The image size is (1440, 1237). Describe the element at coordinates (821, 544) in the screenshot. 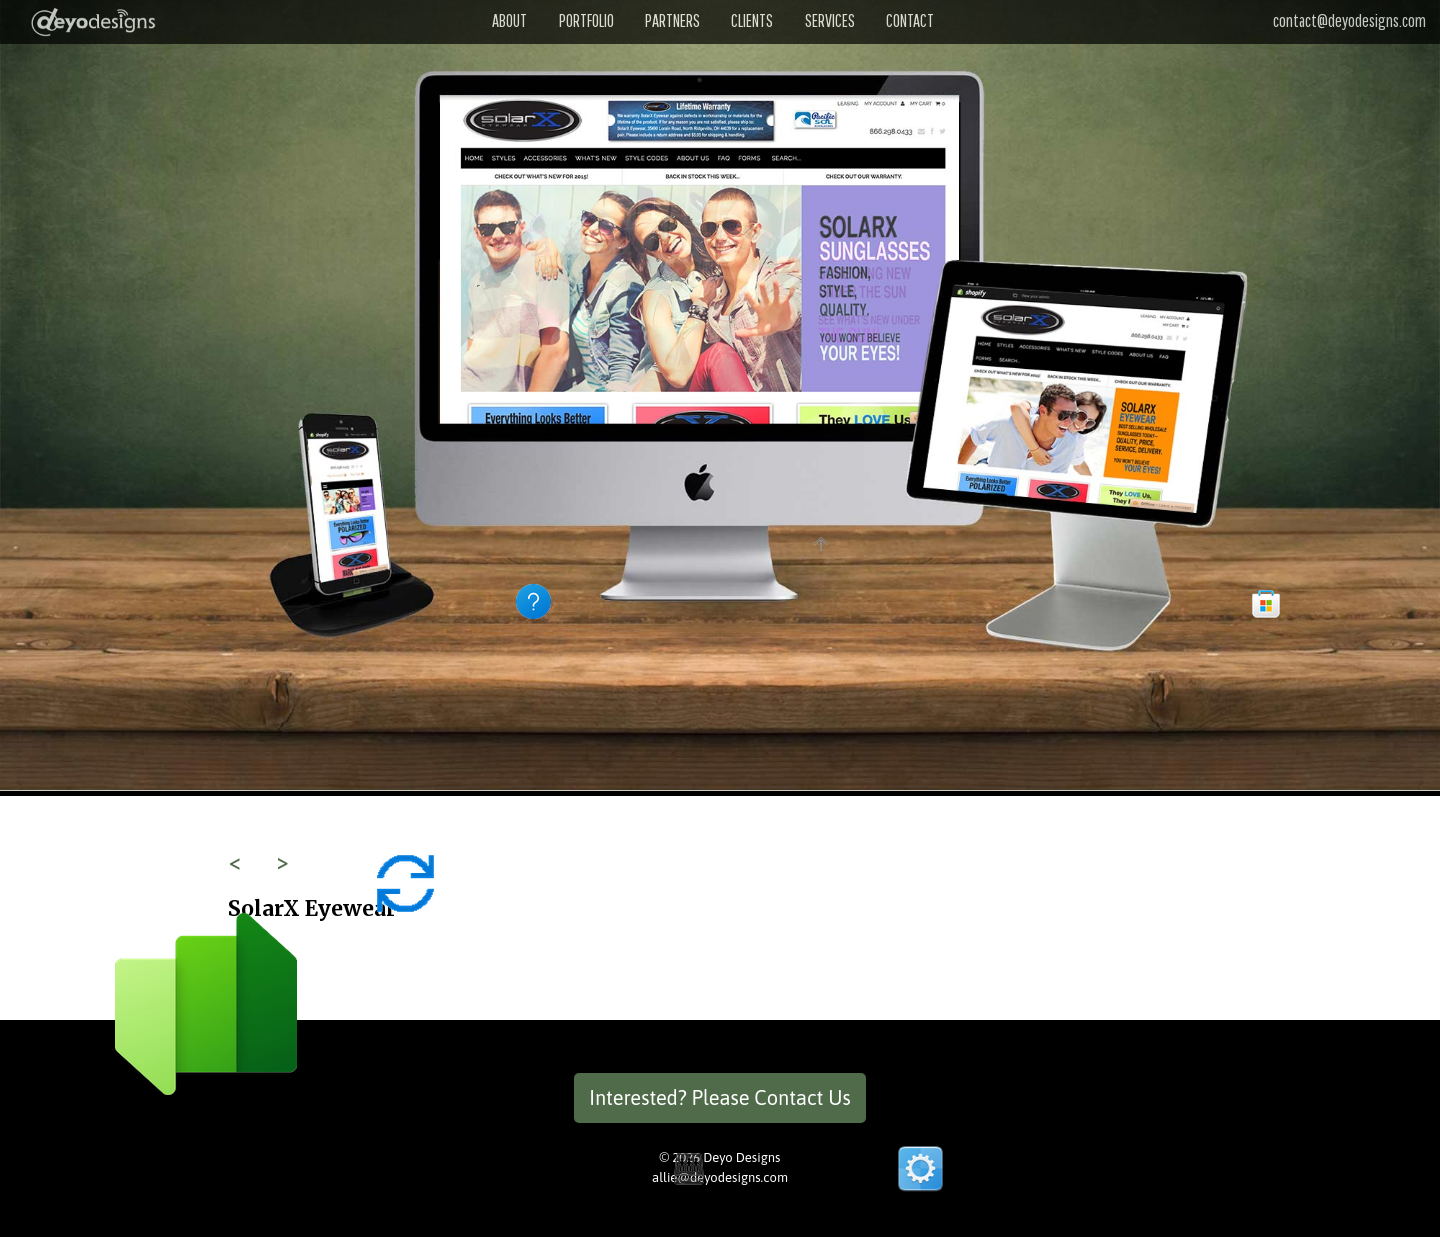

I see `upload file or content` at that location.